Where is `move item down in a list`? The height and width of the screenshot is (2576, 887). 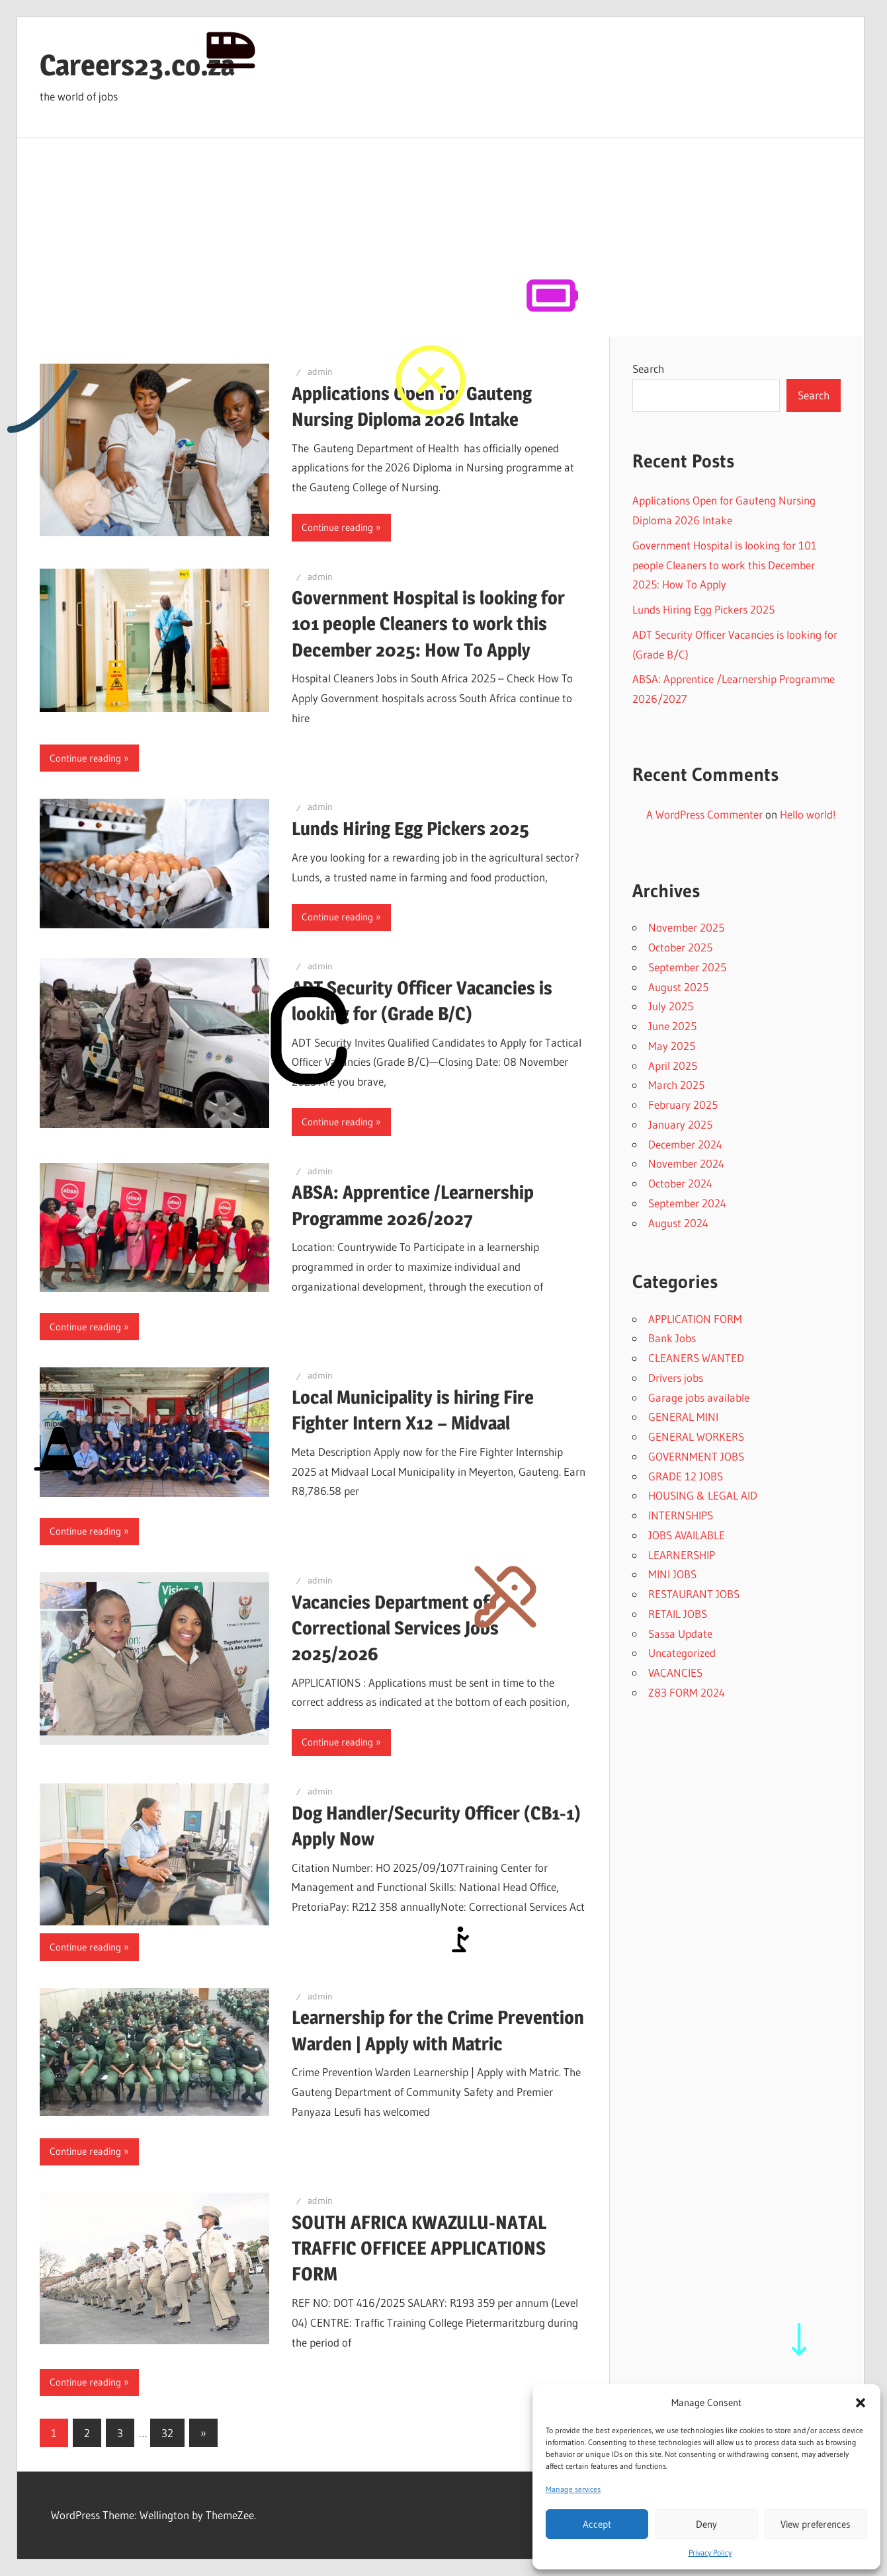
move item down in a list is located at coordinates (799, 2339).